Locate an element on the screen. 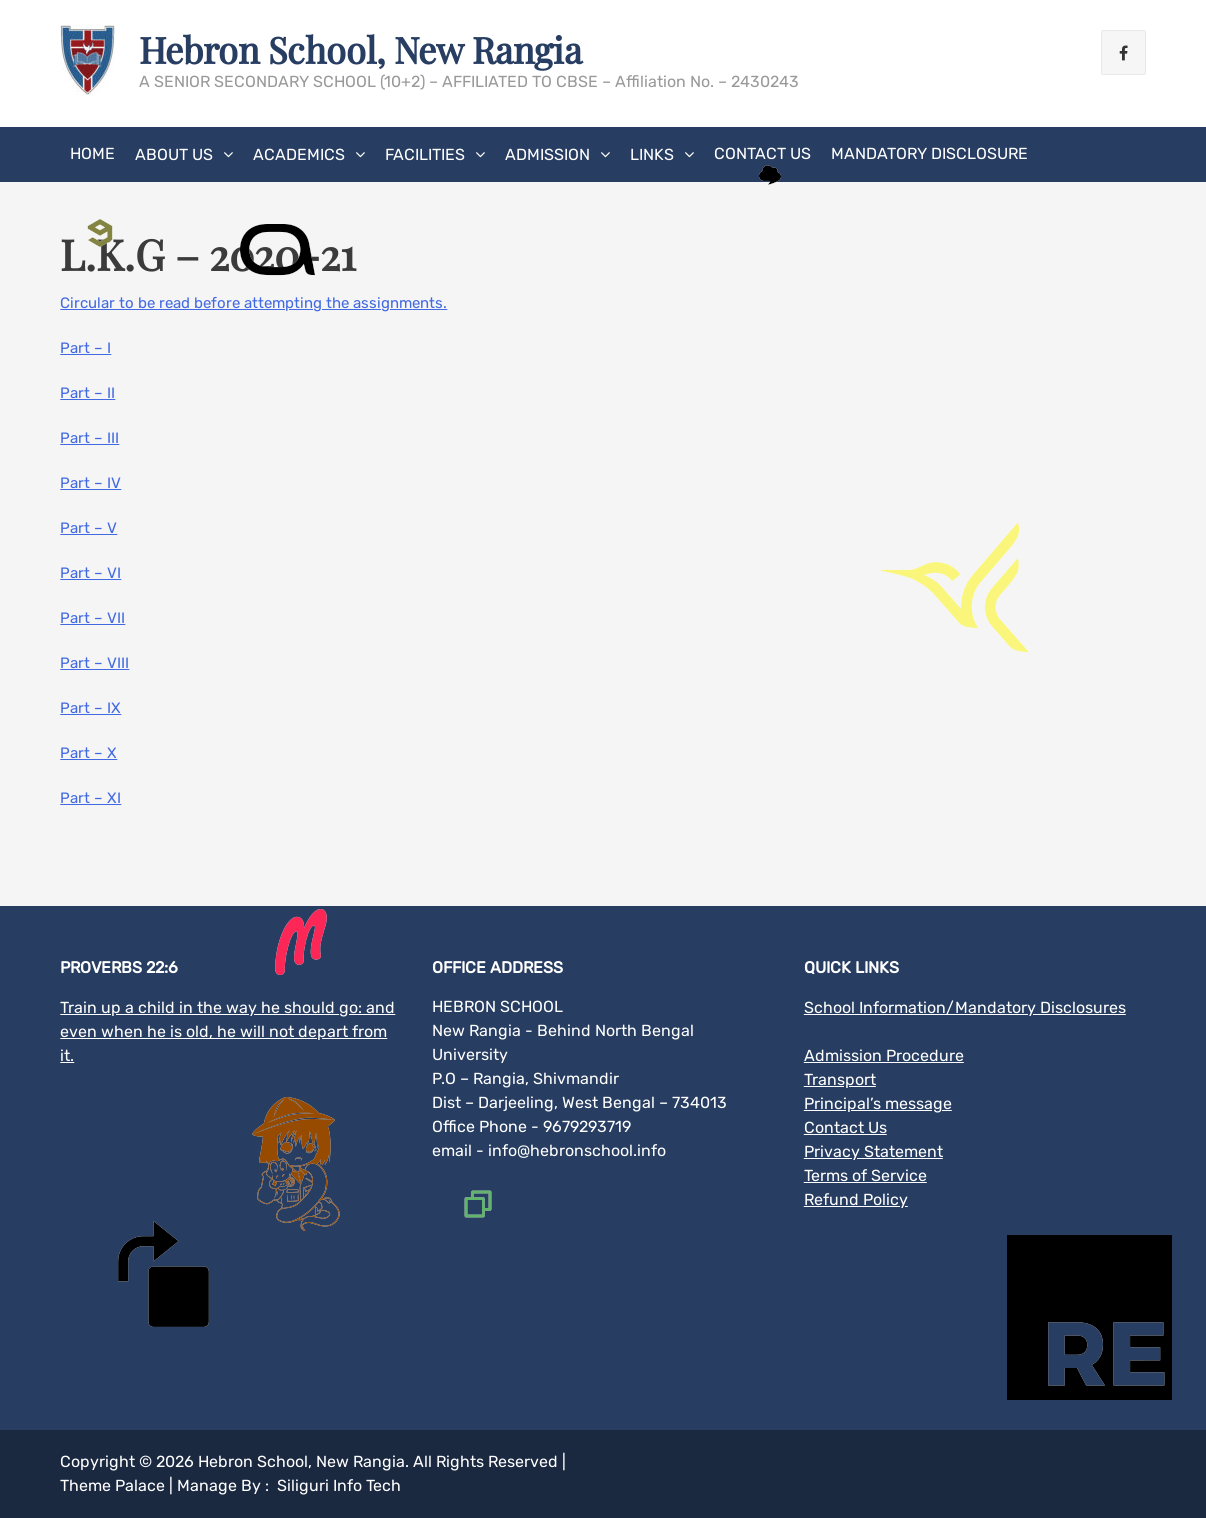 Image resolution: width=1206 pixels, height=1518 pixels. open Marvel app for prototyping is located at coordinates (301, 942).